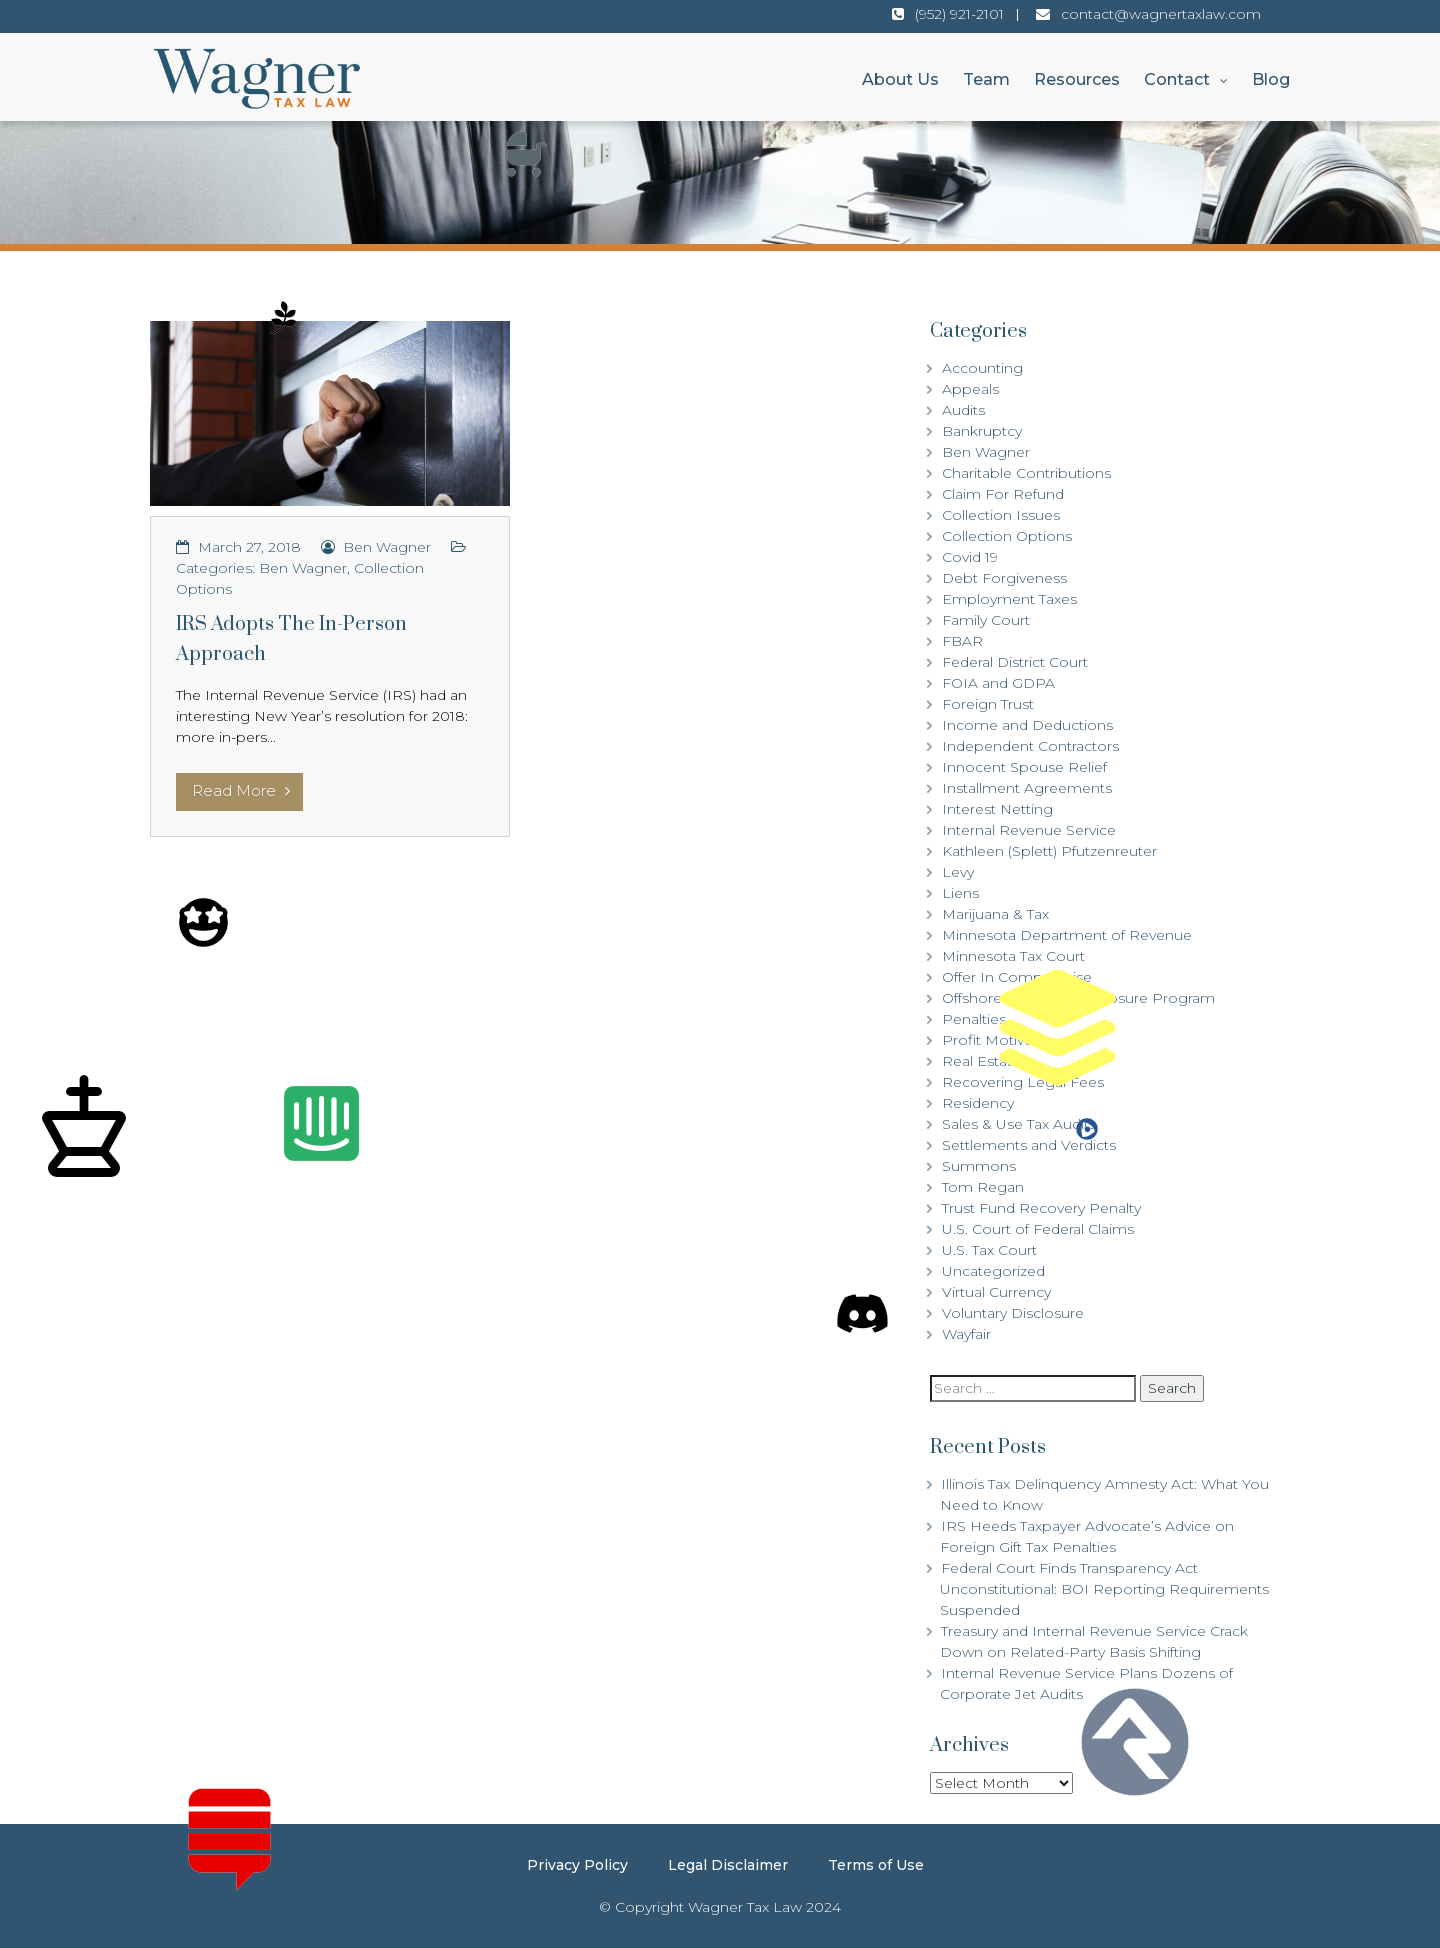 Image resolution: width=1440 pixels, height=1948 pixels. I want to click on indicates a top-rated or favorite item, so click(203, 922).